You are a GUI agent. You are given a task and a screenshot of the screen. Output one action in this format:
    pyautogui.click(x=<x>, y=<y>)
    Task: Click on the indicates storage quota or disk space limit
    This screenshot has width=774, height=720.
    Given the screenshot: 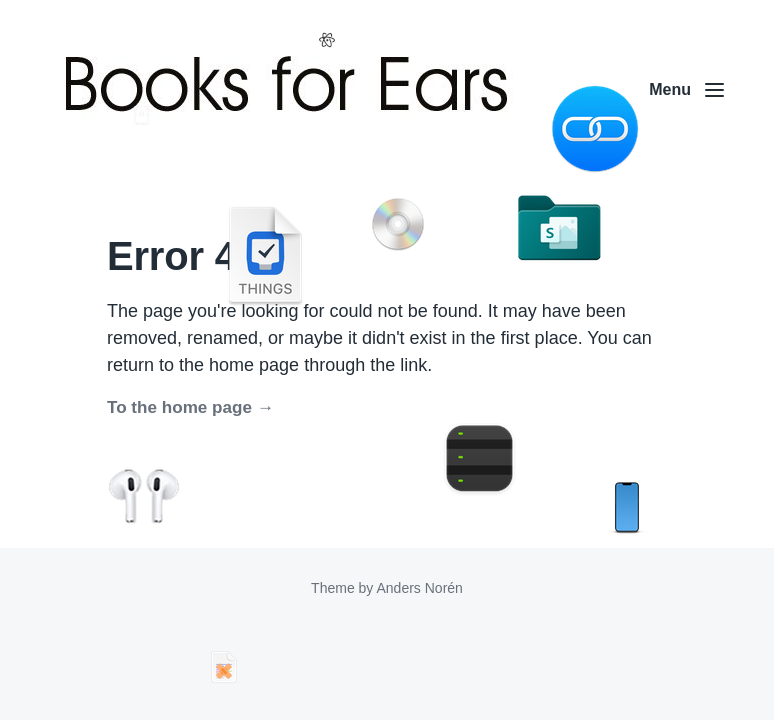 What is the action you would take?
    pyautogui.click(x=141, y=115)
    